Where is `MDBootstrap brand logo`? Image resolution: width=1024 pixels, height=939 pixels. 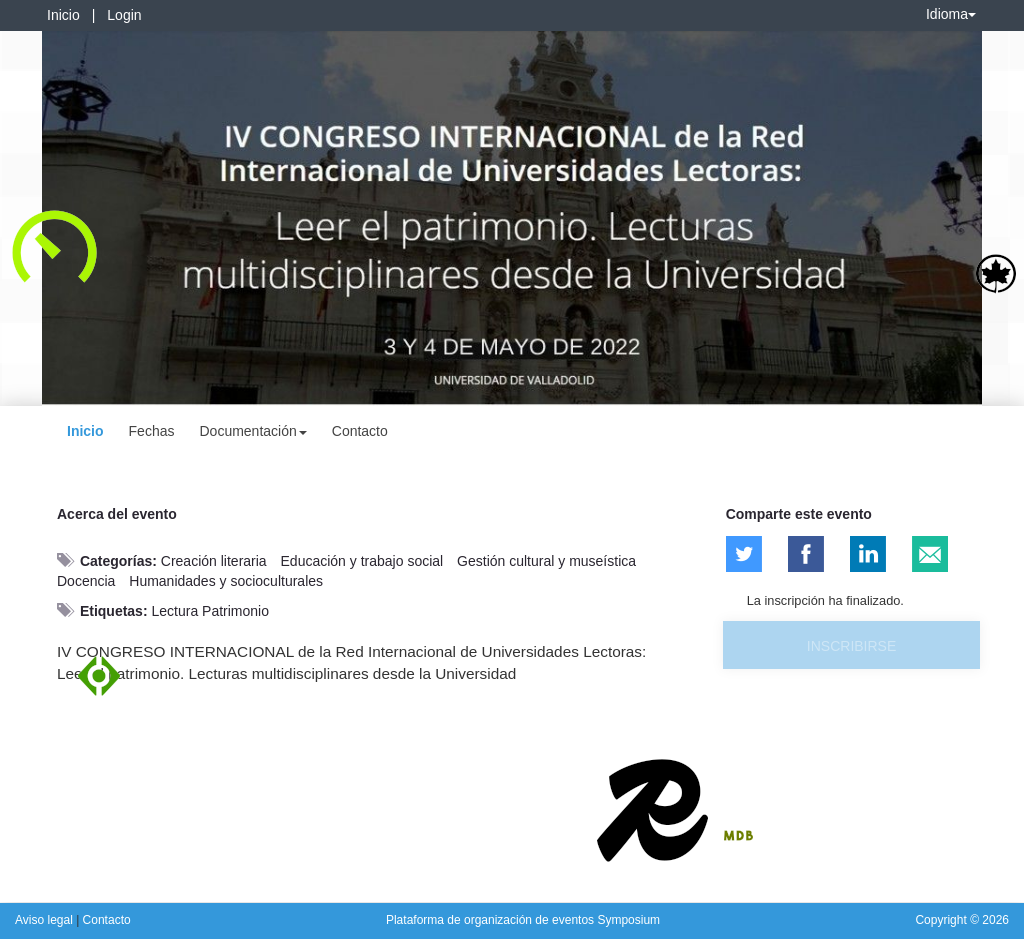
MDBootstrap brand logo is located at coordinates (738, 835).